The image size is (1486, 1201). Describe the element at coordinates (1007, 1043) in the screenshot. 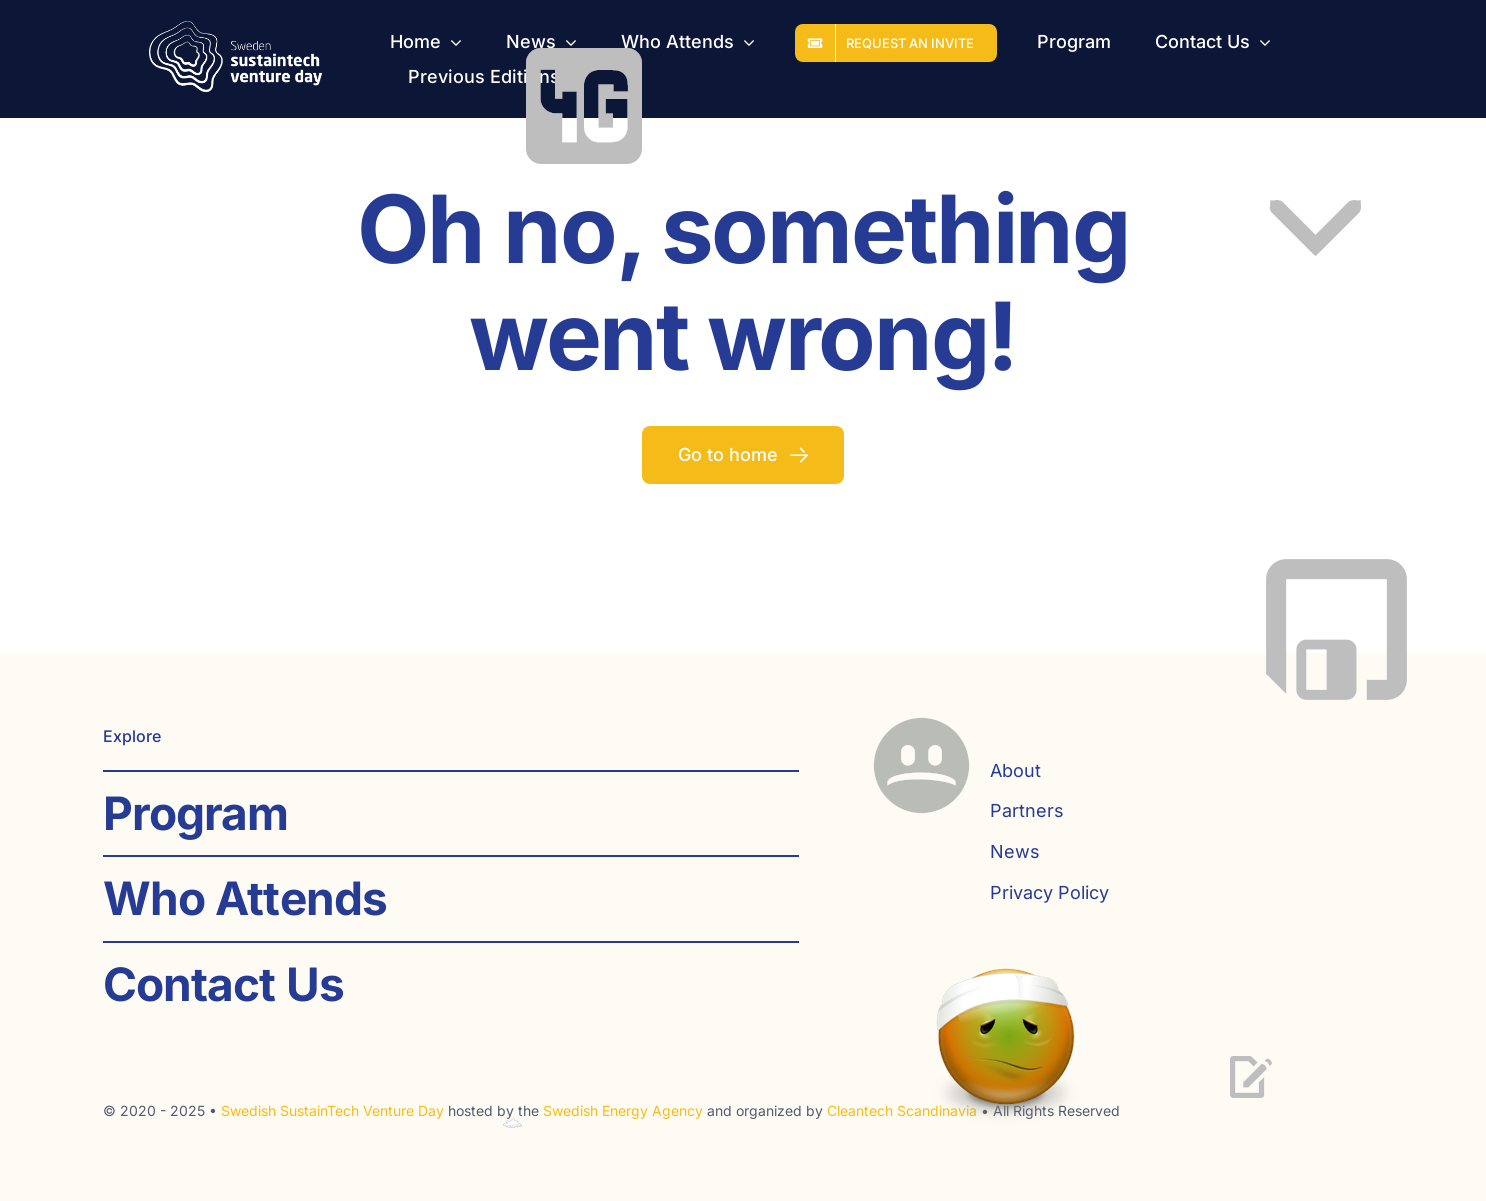

I see `indicates user is feeling unwell or sick` at that location.